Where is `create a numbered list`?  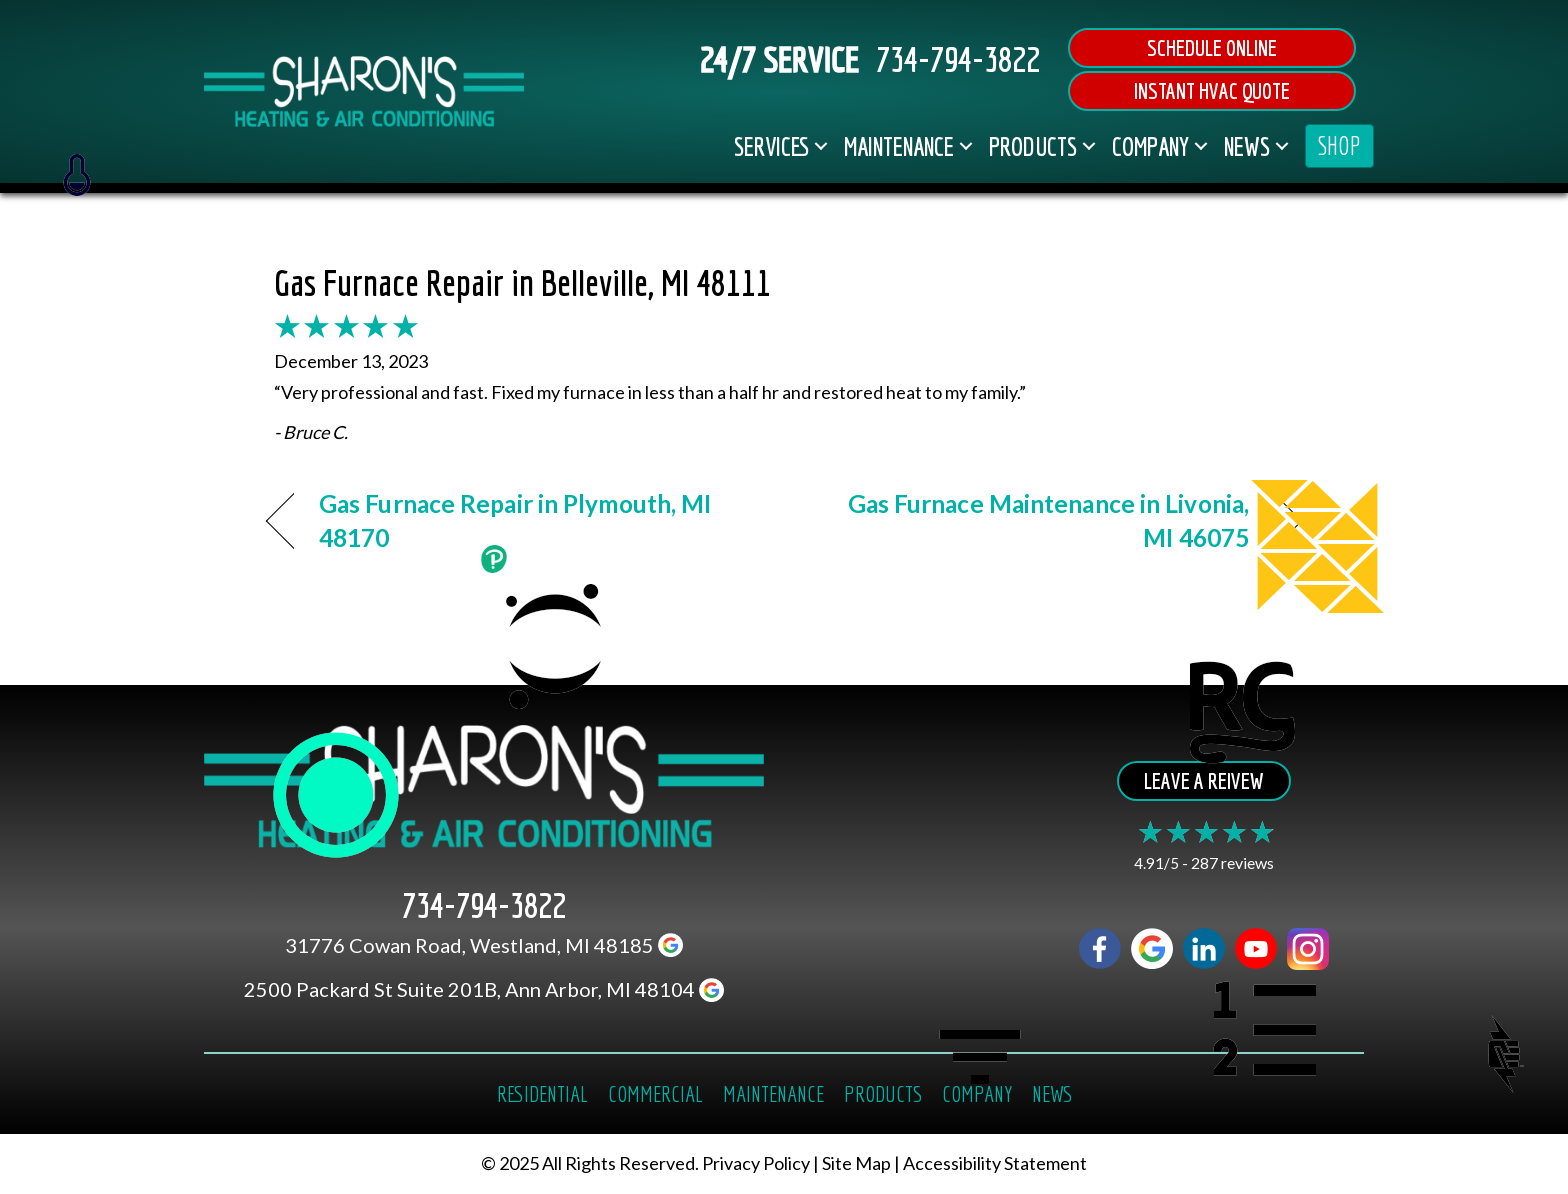 create a numbered list is located at coordinates (1265, 1030).